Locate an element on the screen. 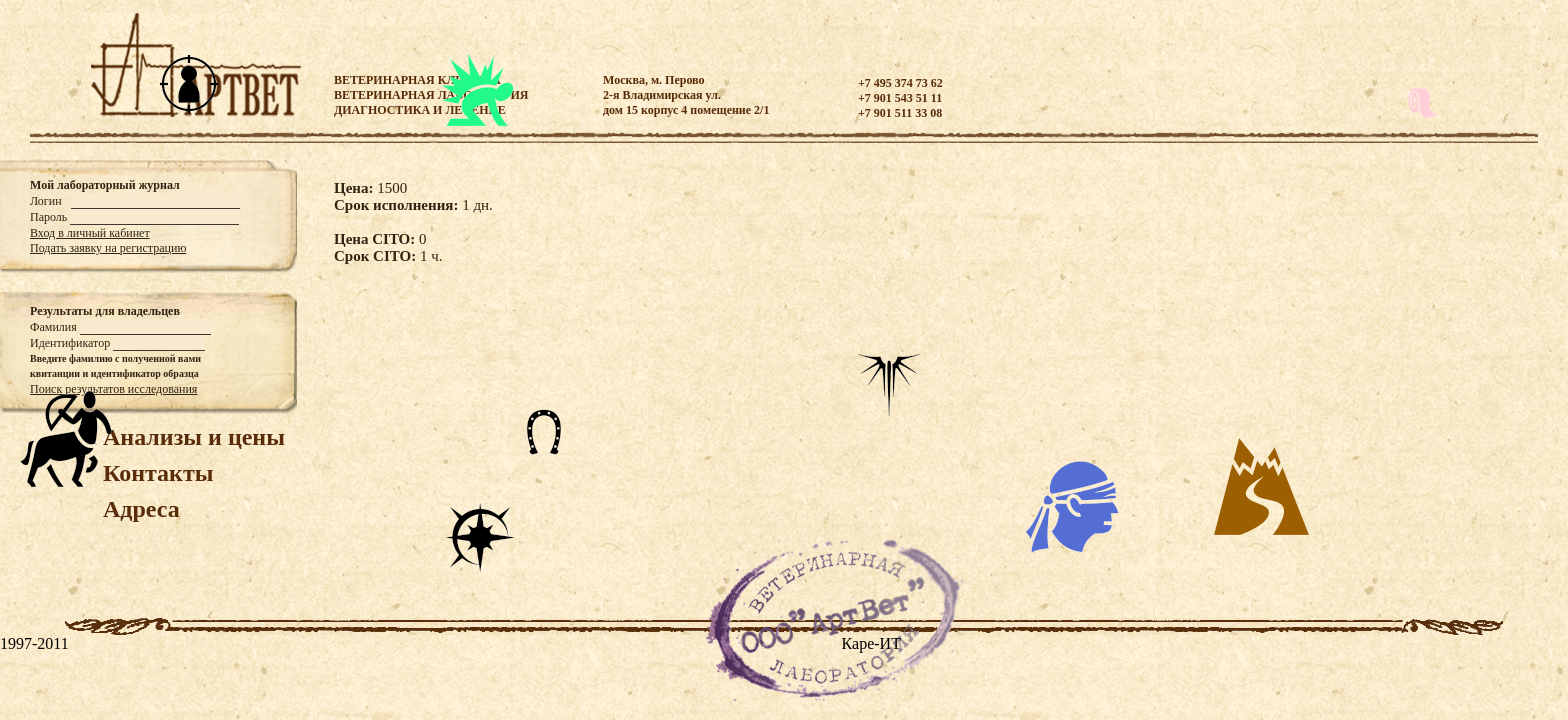 The image size is (1568, 720). access first aid or medical supplies is located at coordinates (1422, 104).